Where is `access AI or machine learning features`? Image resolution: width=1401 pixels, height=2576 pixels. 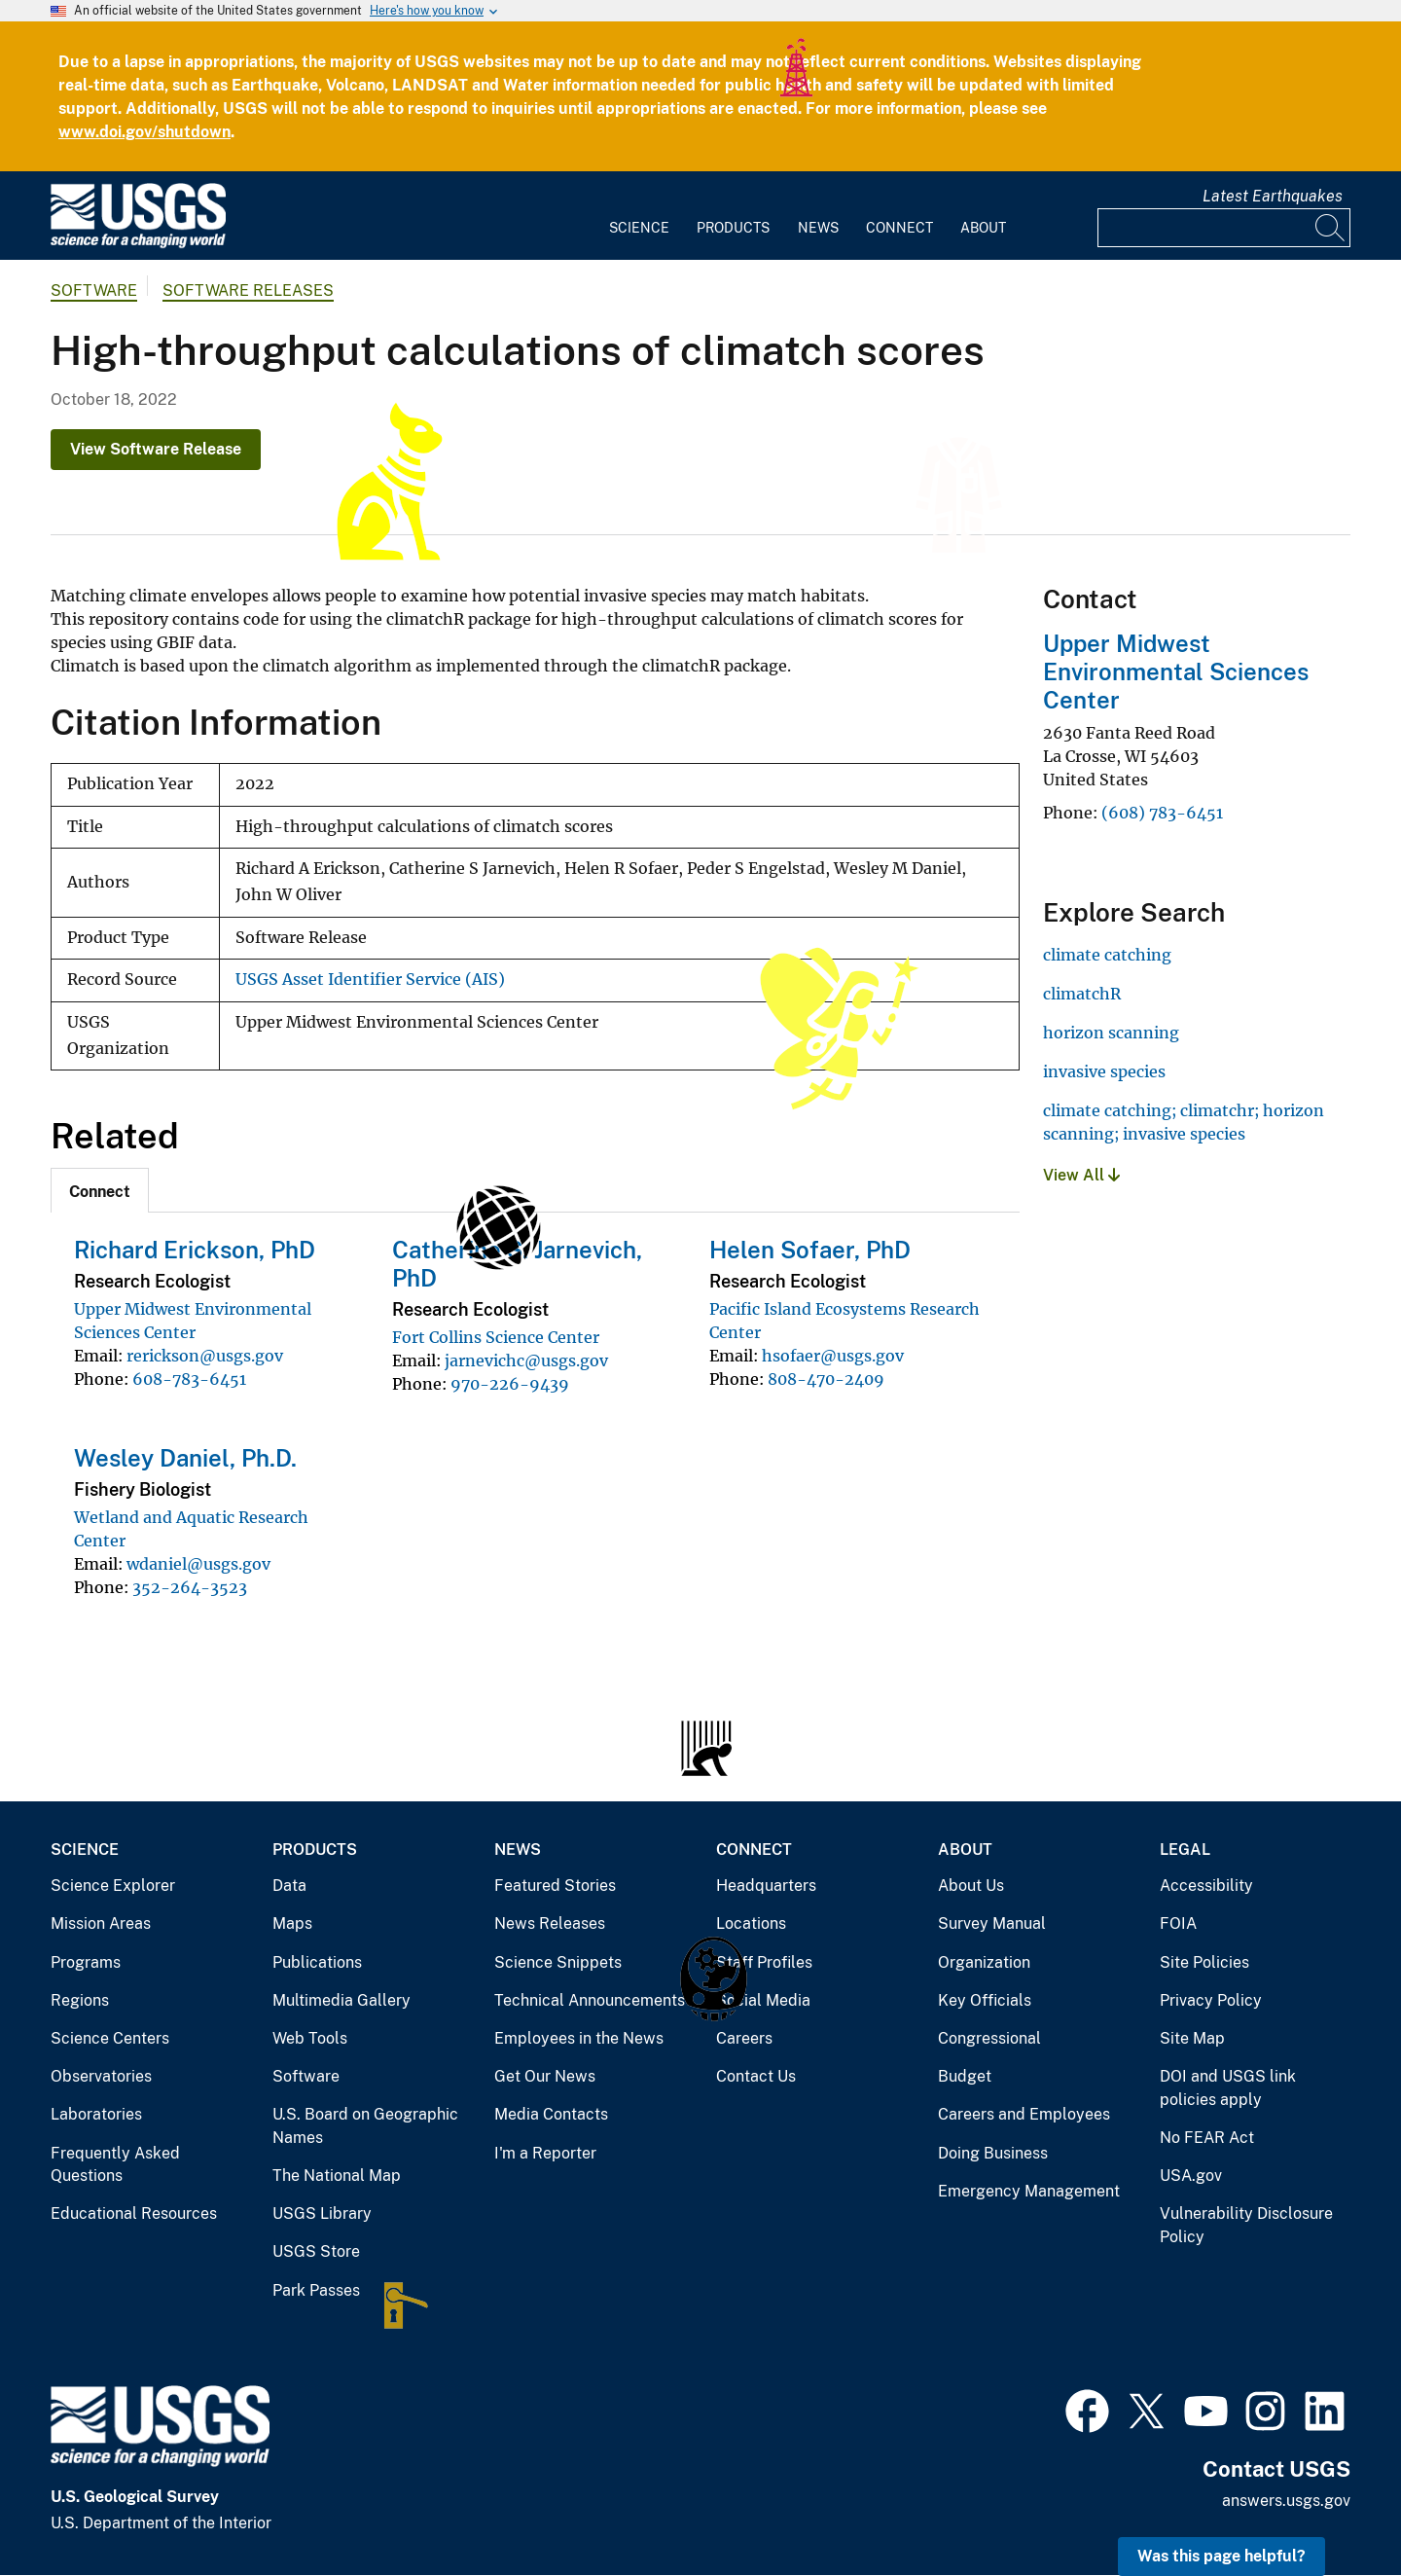
access AI or machine learning features is located at coordinates (713, 1978).